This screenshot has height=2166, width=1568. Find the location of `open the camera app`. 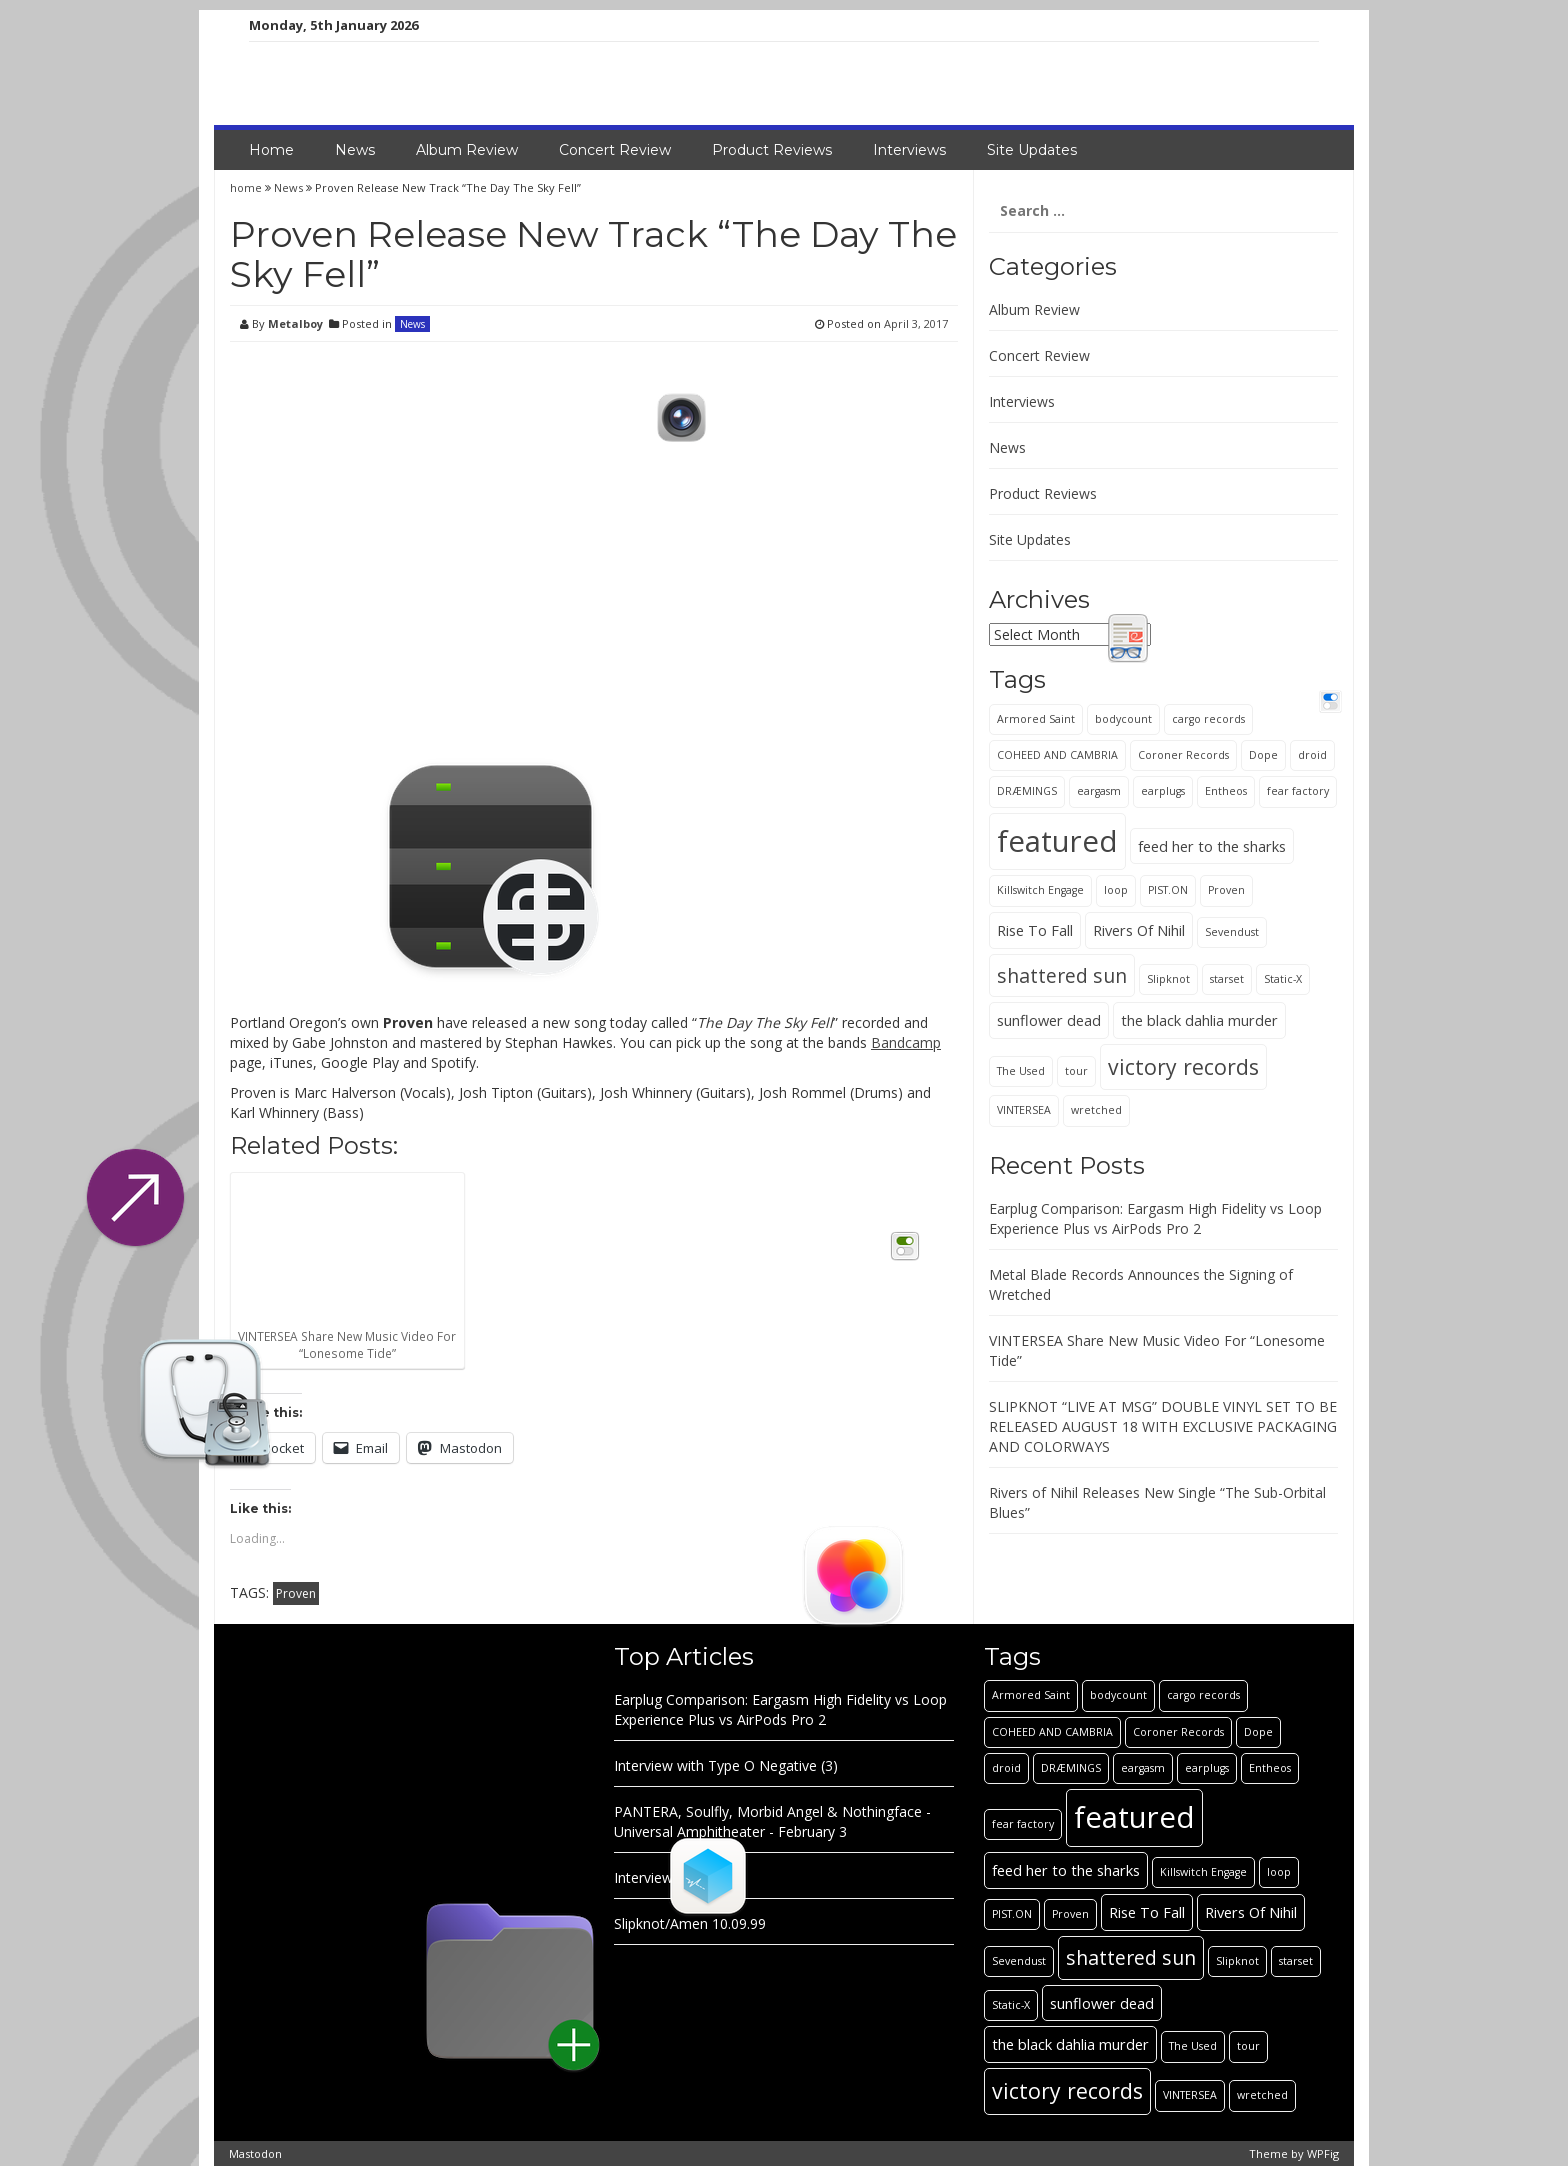

open the camera app is located at coordinates (681, 417).